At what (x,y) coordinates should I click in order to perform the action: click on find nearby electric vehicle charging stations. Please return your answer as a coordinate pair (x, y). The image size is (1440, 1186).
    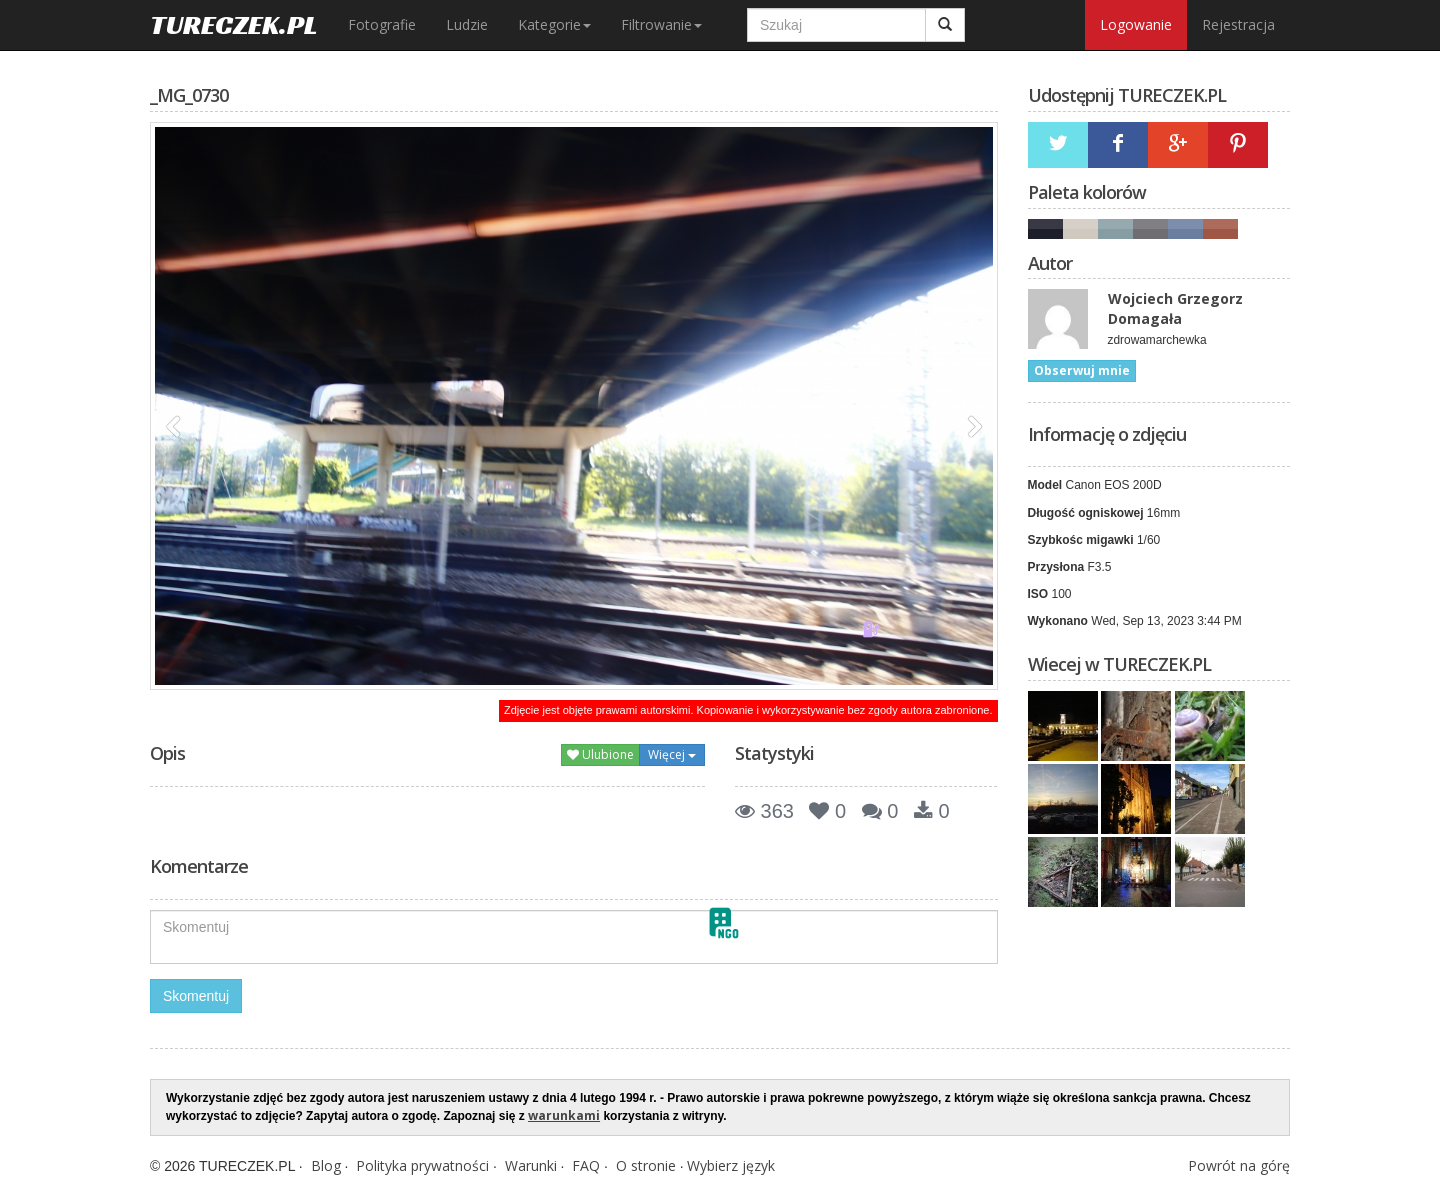
    Looking at the image, I should click on (870, 629).